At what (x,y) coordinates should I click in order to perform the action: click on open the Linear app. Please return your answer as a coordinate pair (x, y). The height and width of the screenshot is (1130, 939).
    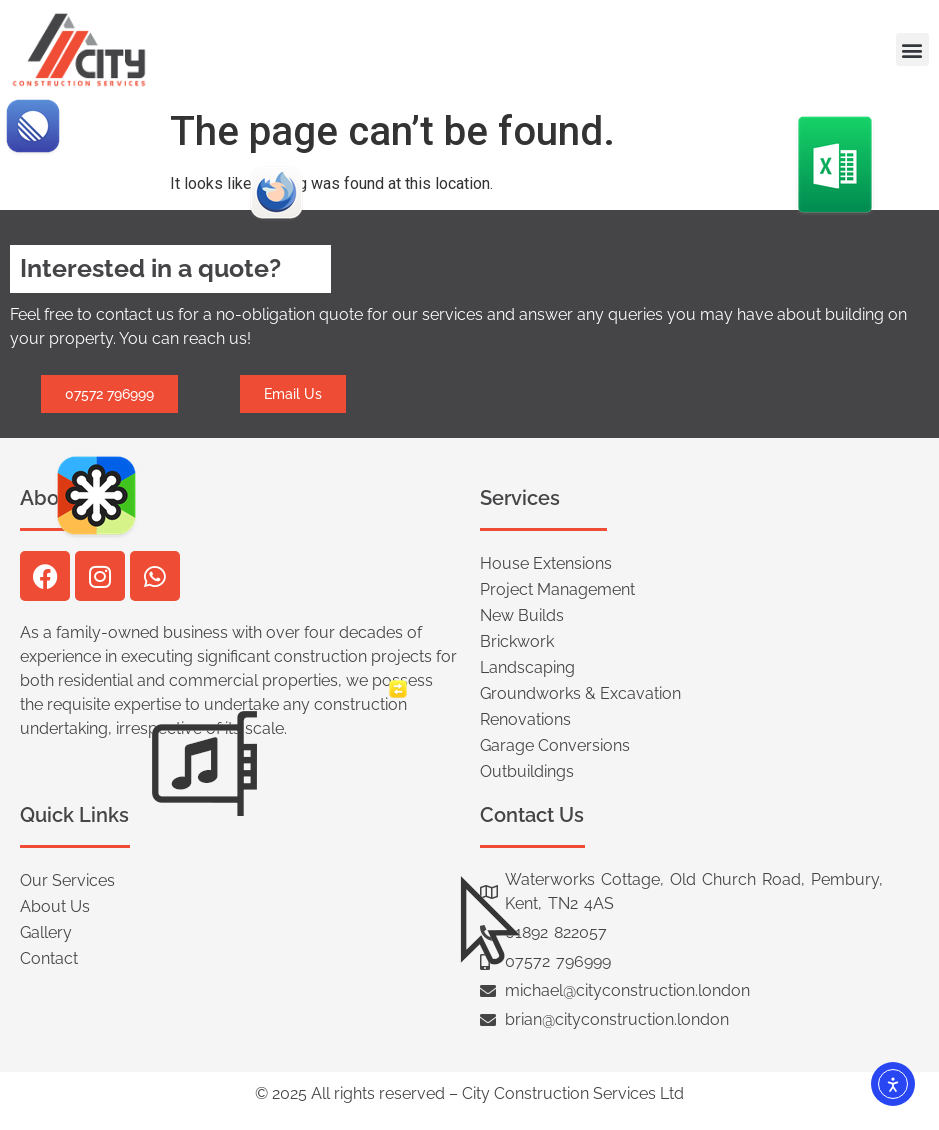
    Looking at the image, I should click on (33, 126).